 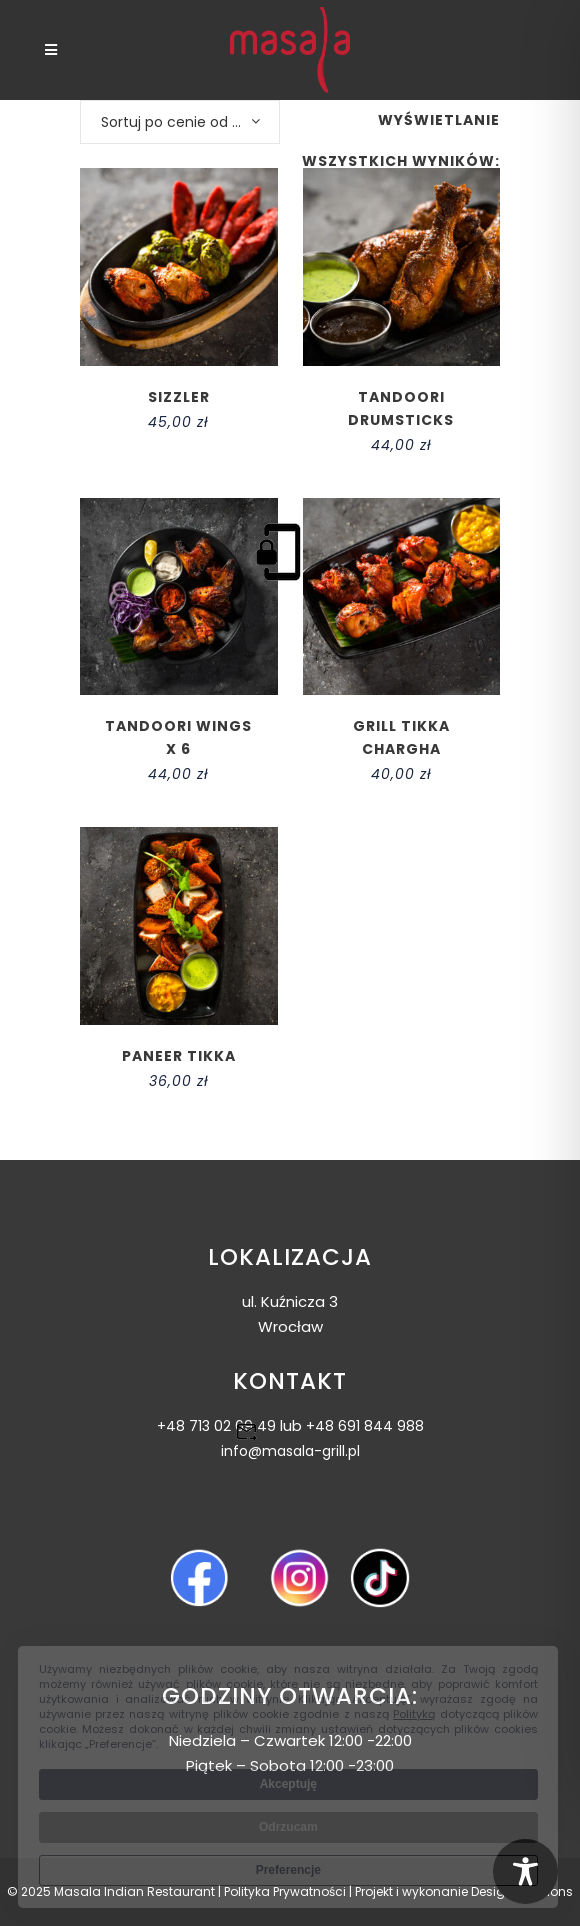 I want to click on forward an email to another recipient, so click(x=246, y=1431).